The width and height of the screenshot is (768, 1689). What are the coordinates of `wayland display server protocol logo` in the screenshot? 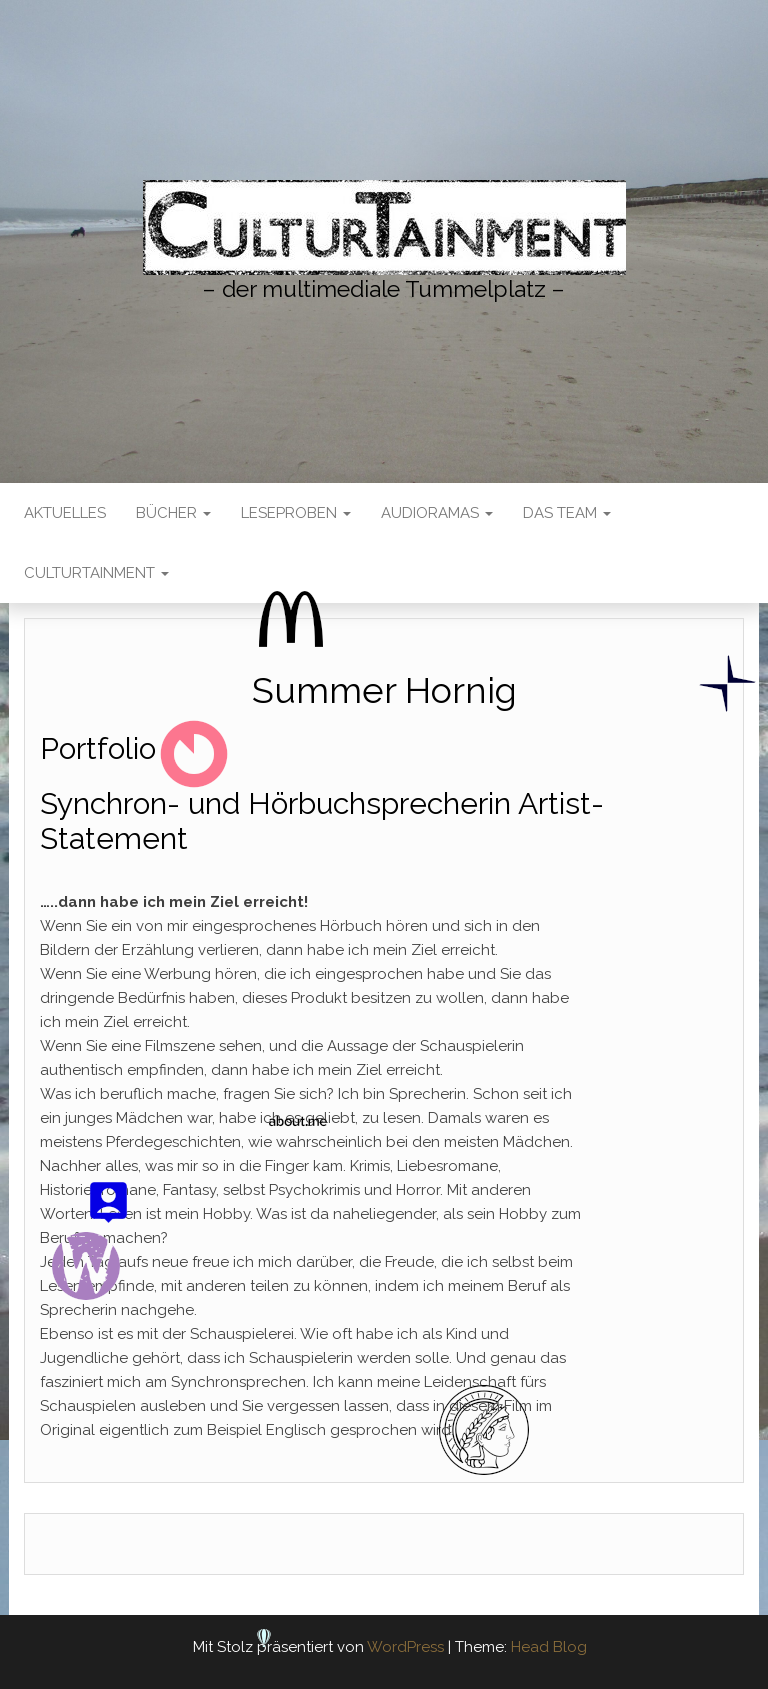 It's located at (86, 1266).